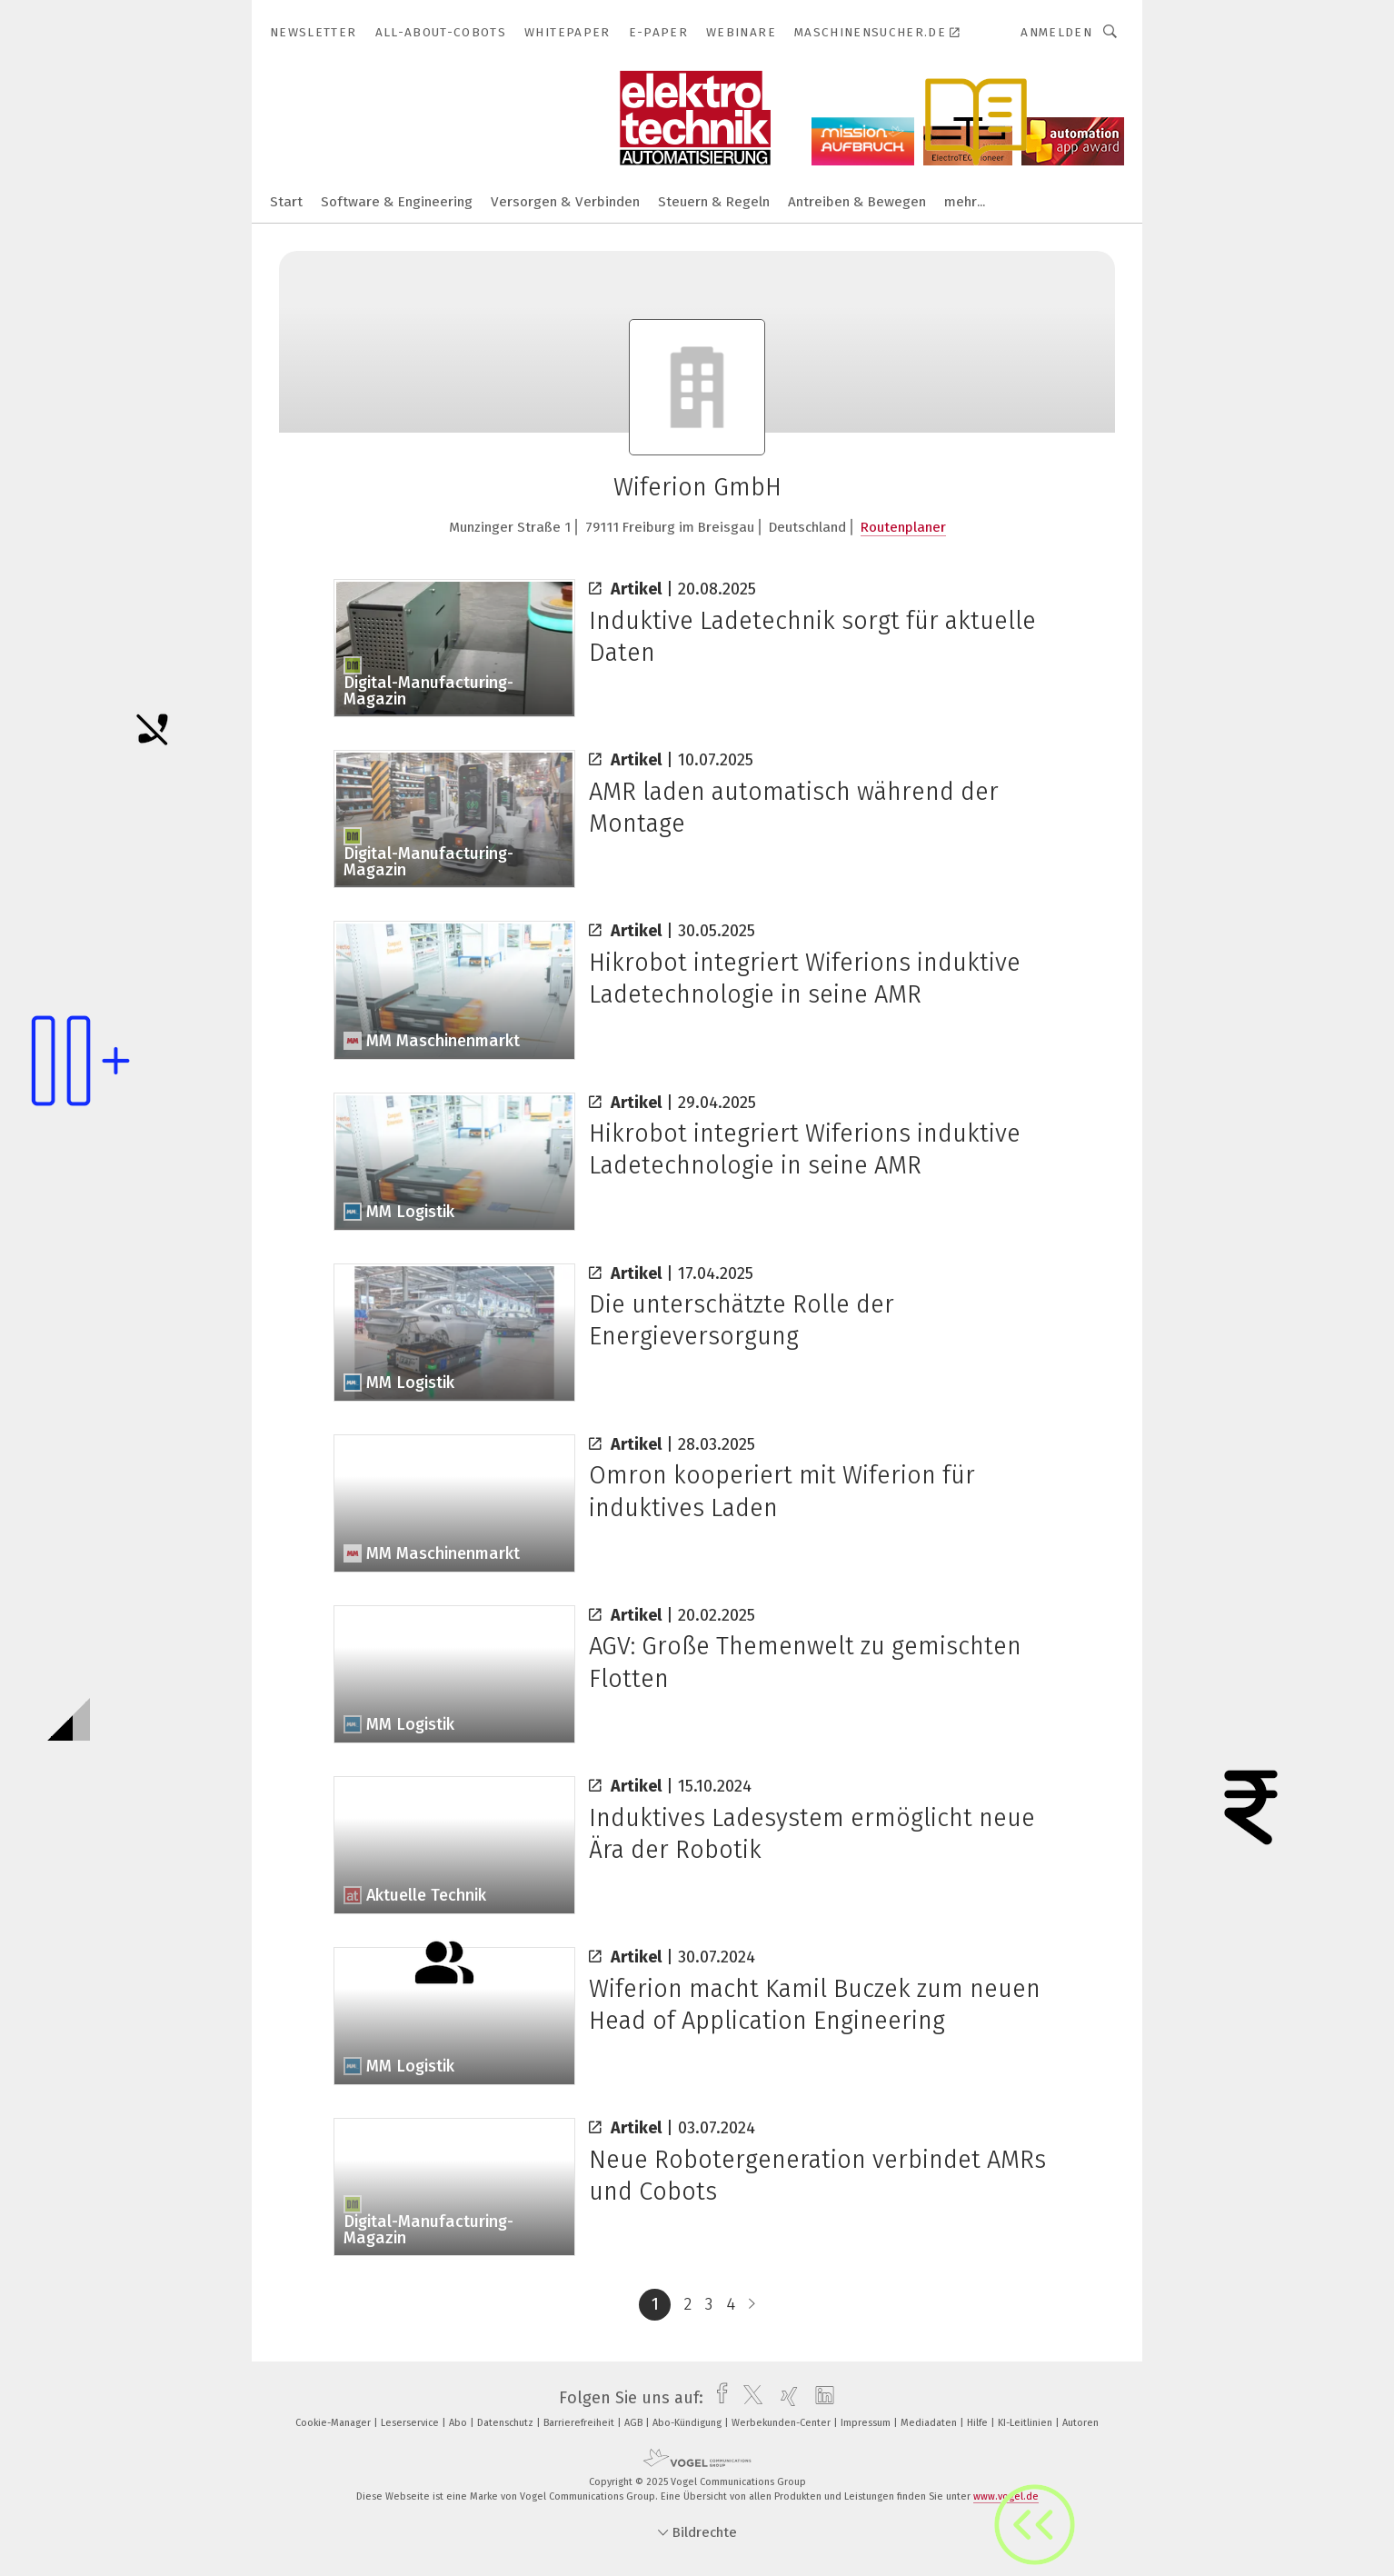  Describe the element at coordinates (1034, 2524) in the screenshot. I see `go back to the beginning` at that location.